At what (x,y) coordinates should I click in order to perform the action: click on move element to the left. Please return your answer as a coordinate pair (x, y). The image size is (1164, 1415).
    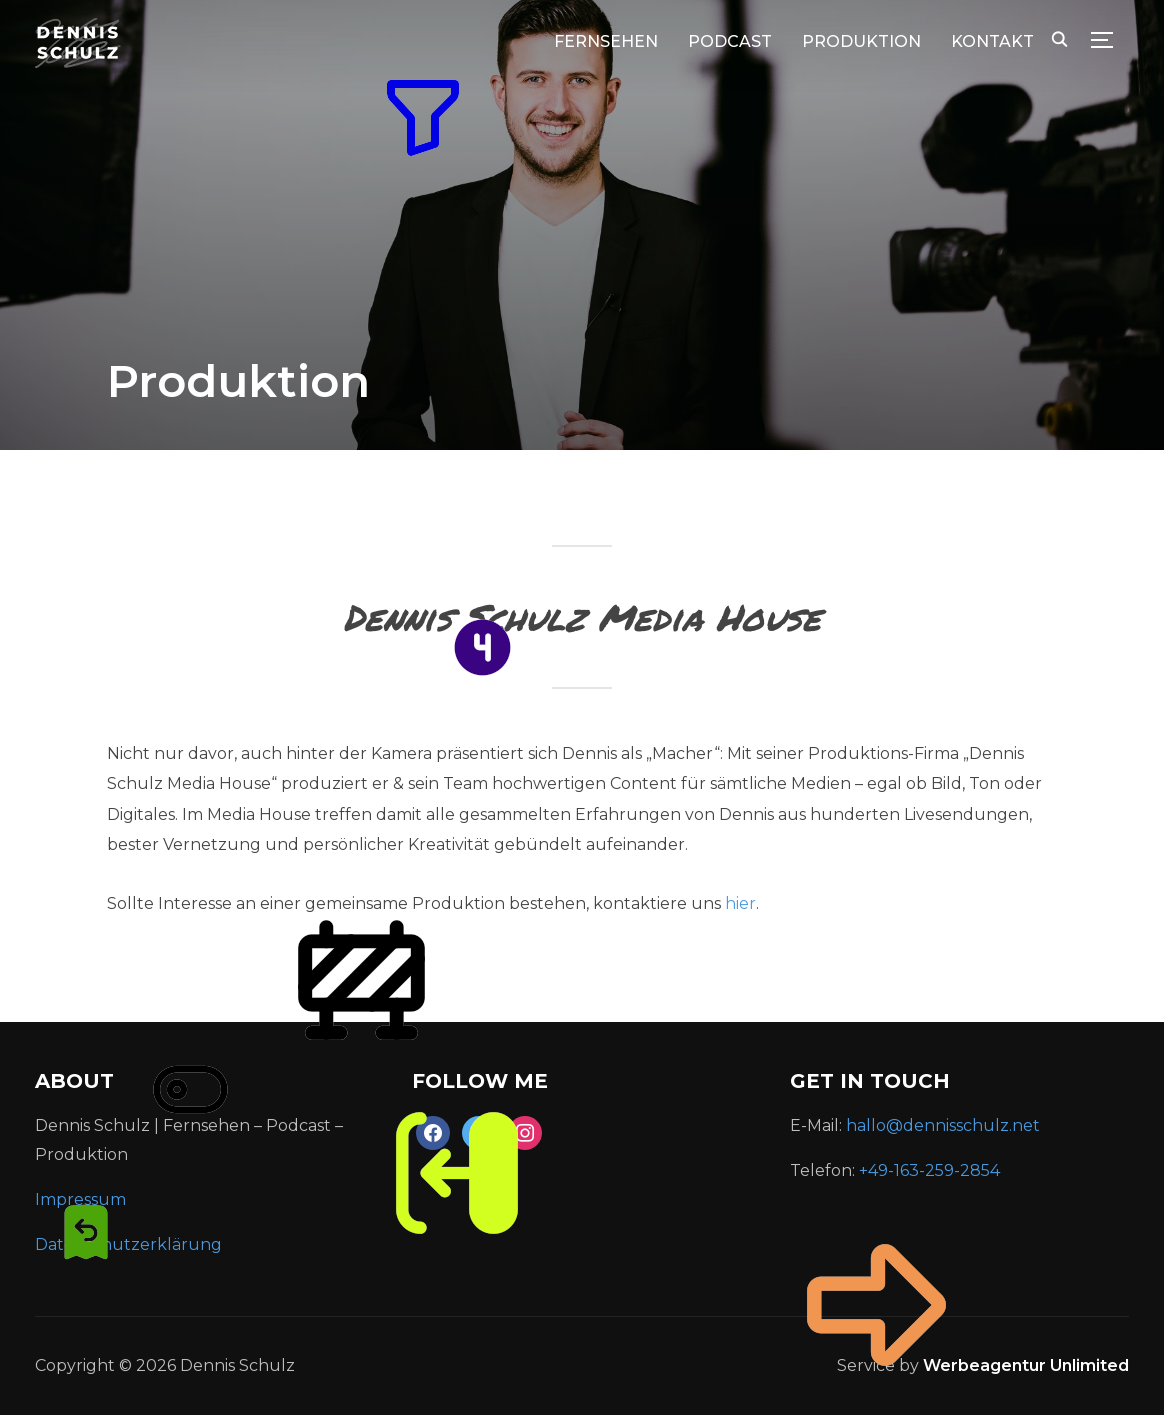
    Looking at the image, I should click on (457, 1173).